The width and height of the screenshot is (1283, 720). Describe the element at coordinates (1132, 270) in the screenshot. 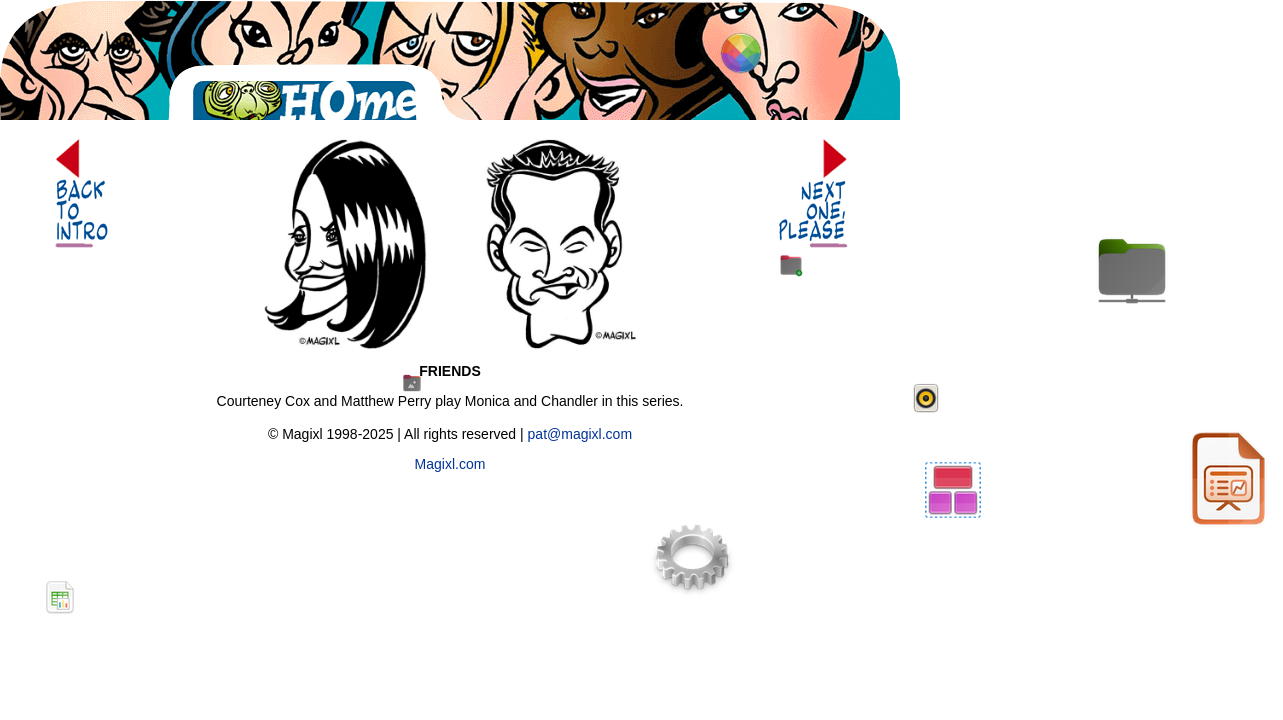

I see `access a remote or network folder` at that location.